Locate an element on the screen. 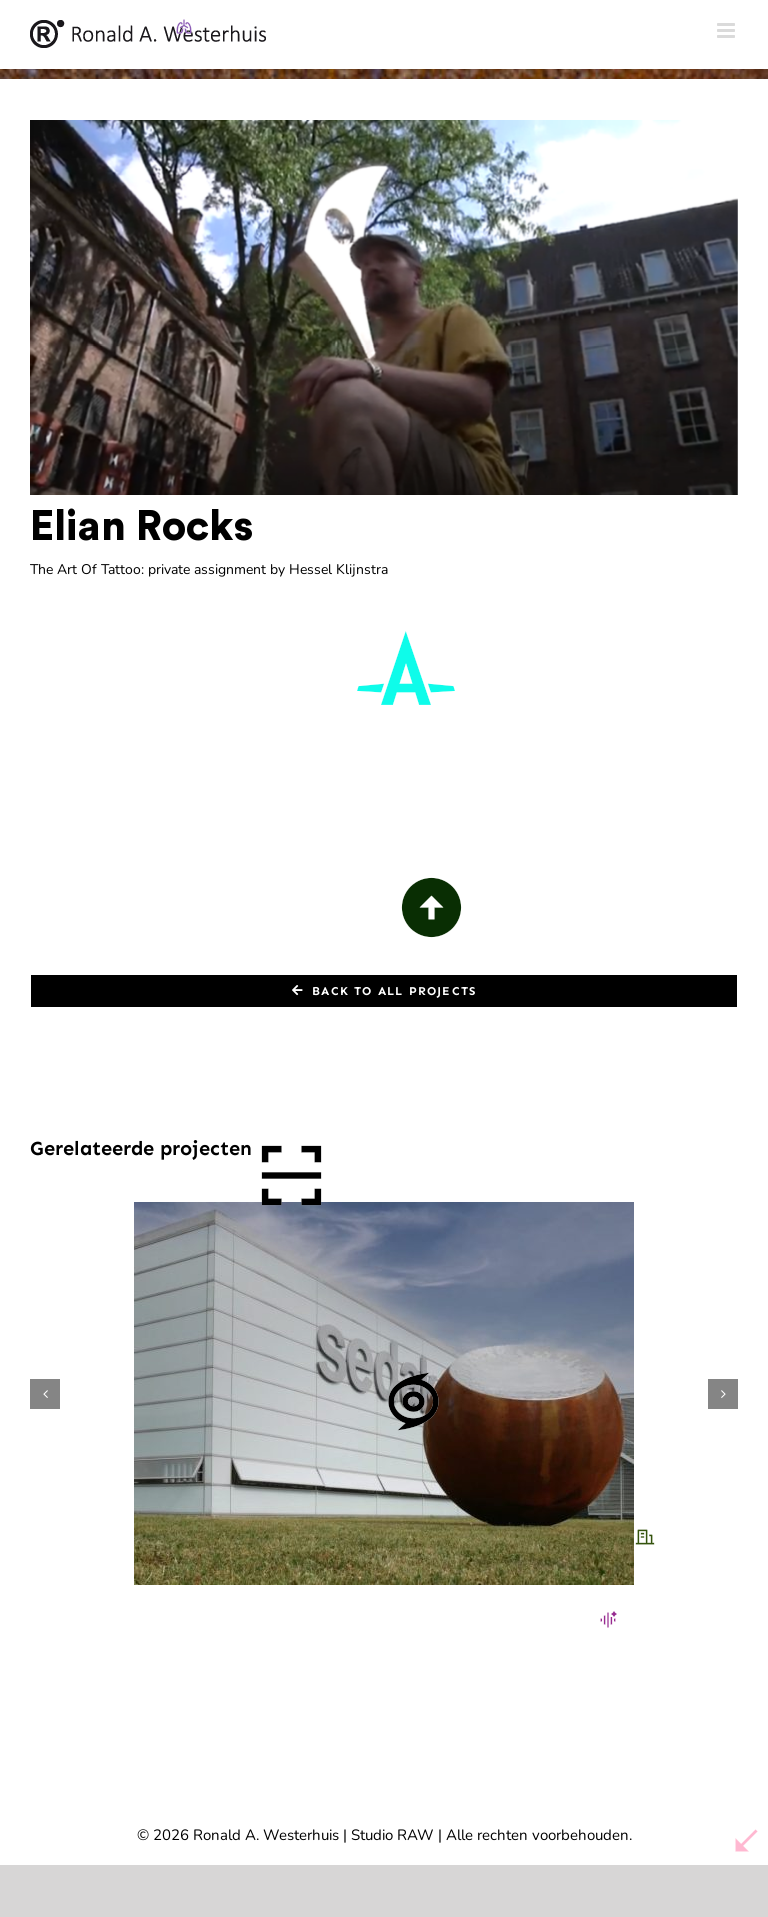 This screenshot has width=768, height=1917. navigate back and down is located at coordinates (746, 1841).